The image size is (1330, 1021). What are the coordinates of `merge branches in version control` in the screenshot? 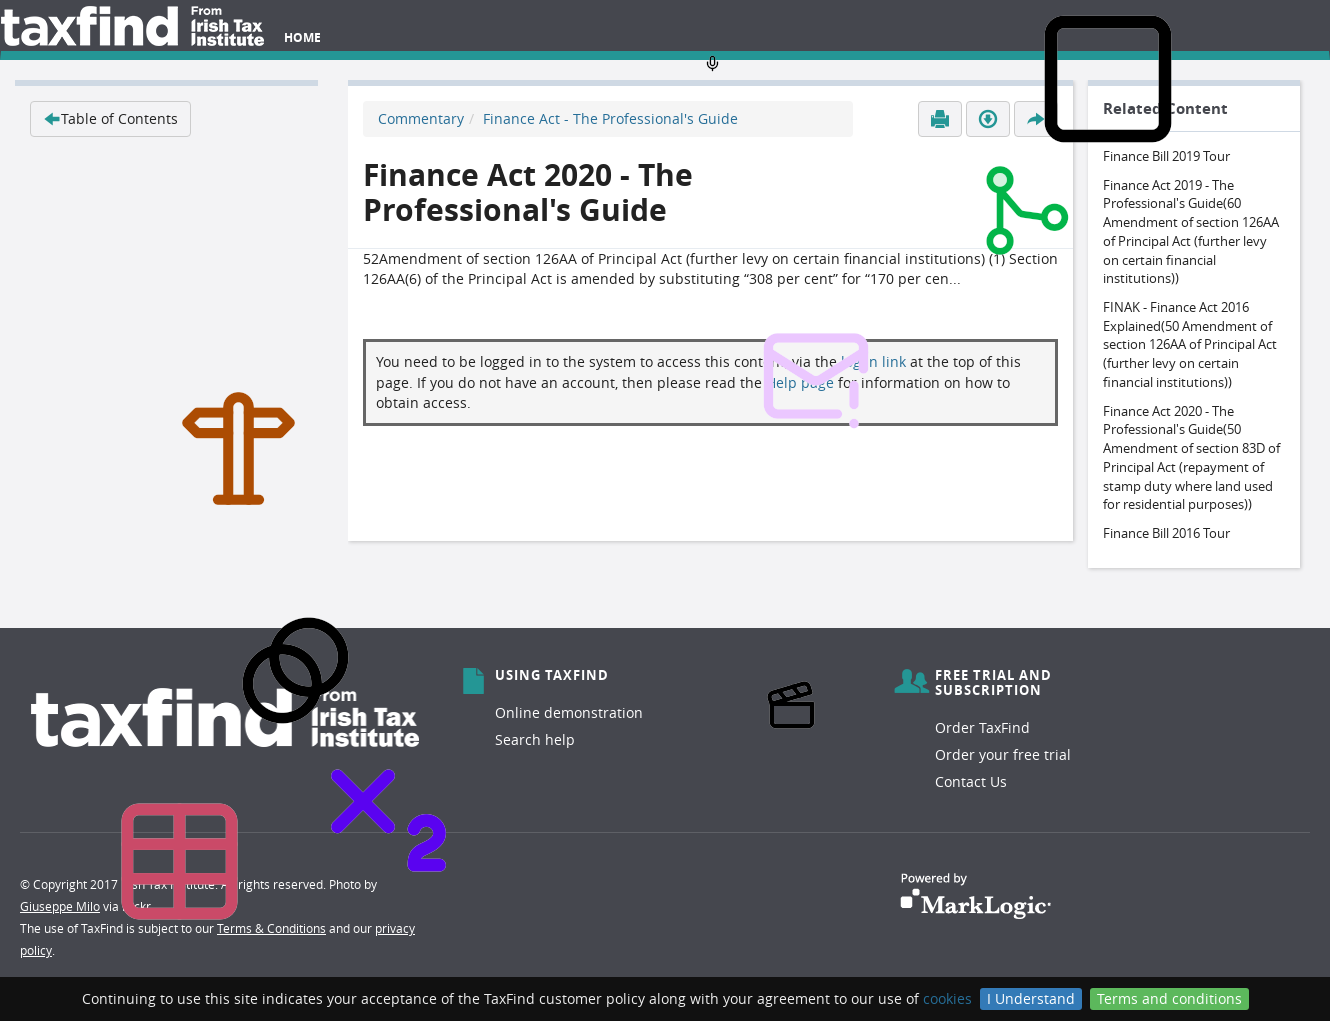 It's located at (1020, 210).